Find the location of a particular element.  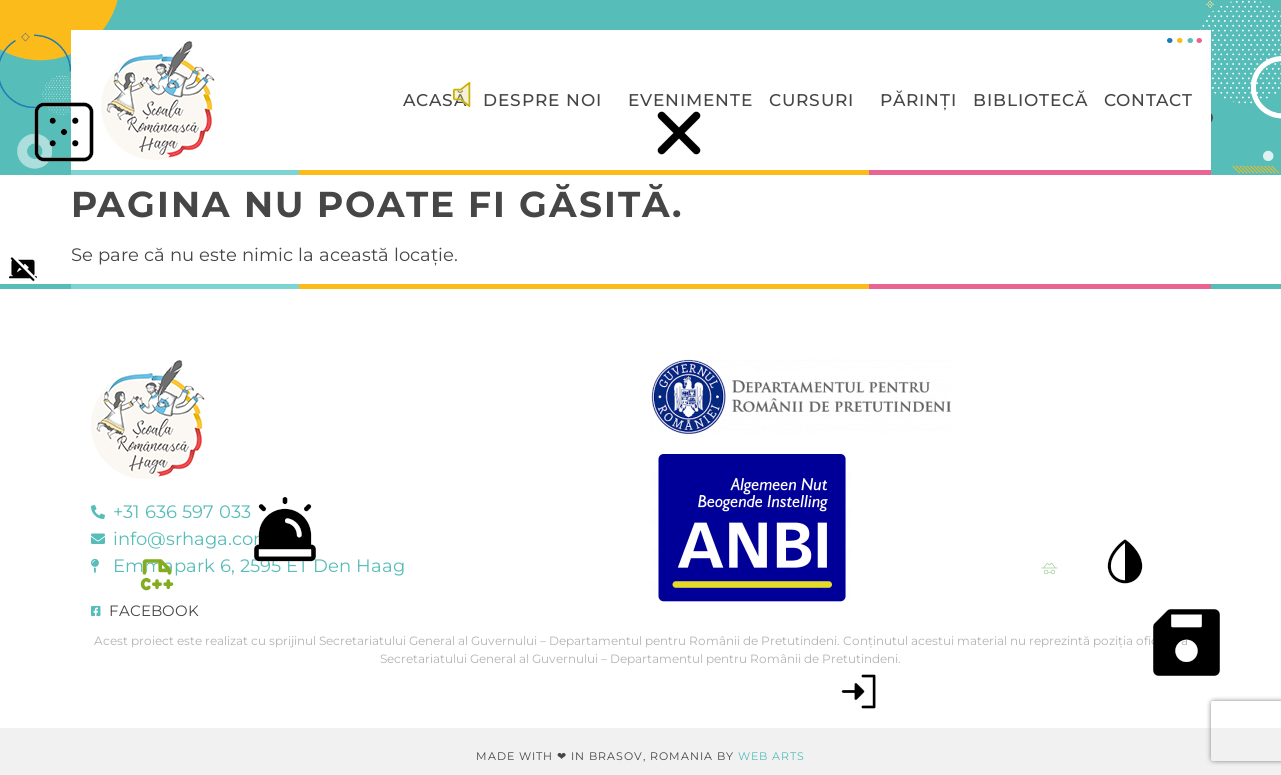

enable incognito or private browsing mode is located at coordinates (1049, 568).